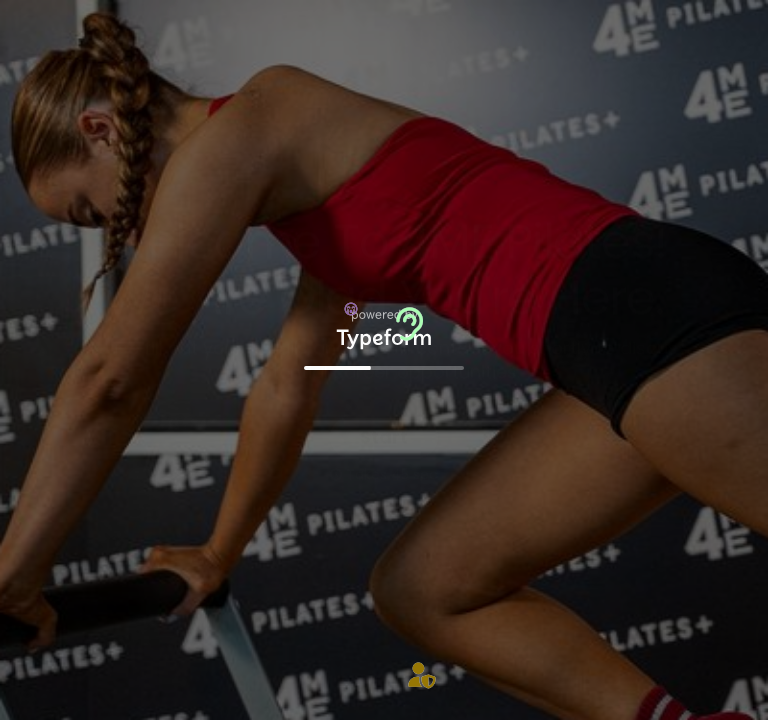 Image resolution: width=768 pixels, height=720 pixels. What do you see at coordinates (421, 674) in the screenshot?
I see `access user privacy and security settings` at bounding box center [421, 674].